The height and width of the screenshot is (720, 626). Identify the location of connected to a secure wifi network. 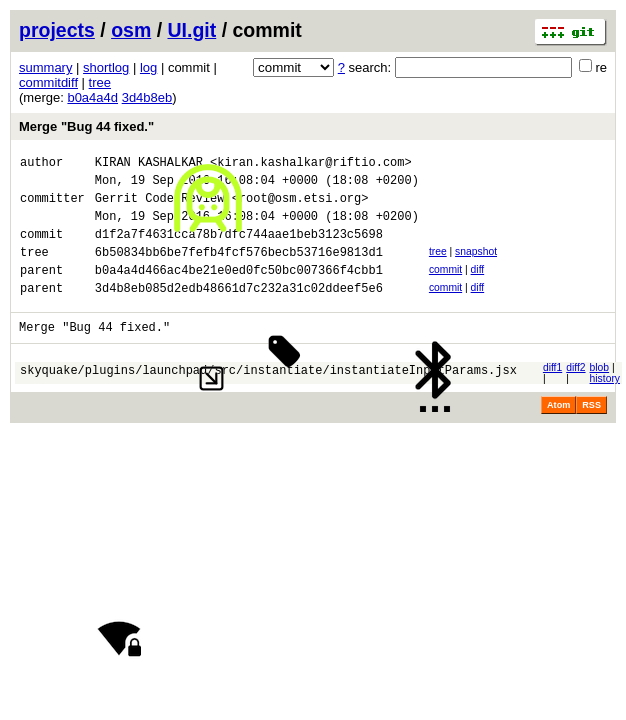
(119, 638).